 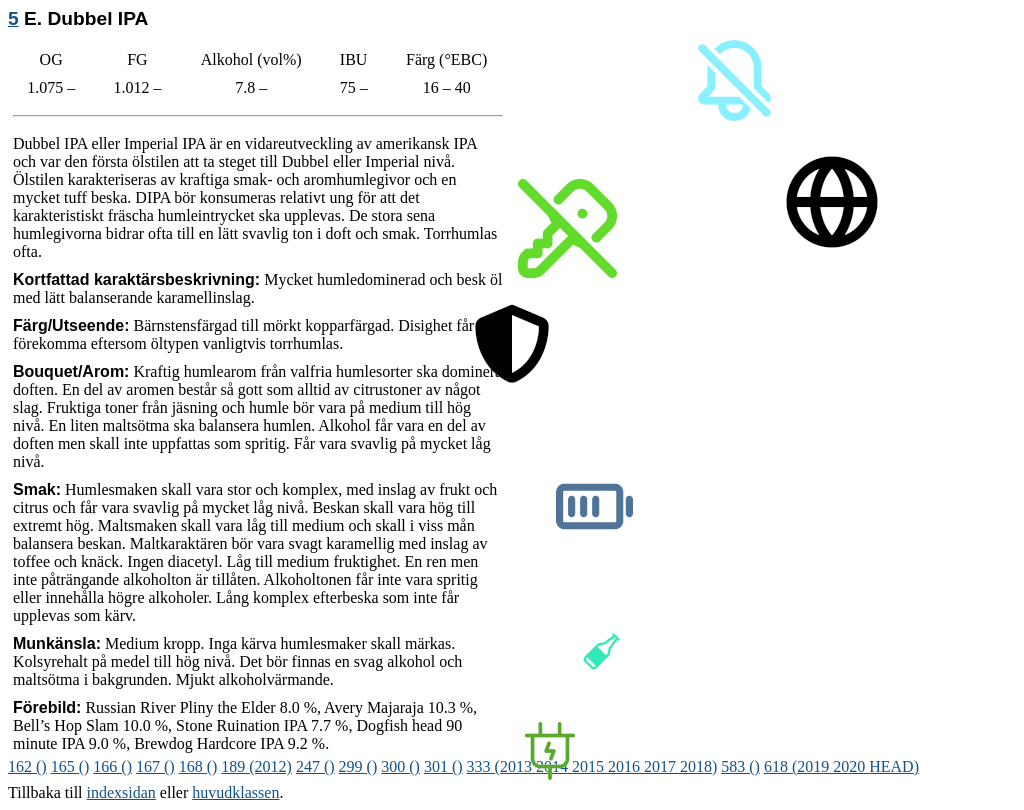 I want to click on mute notifications, so click(x=734, y=80).